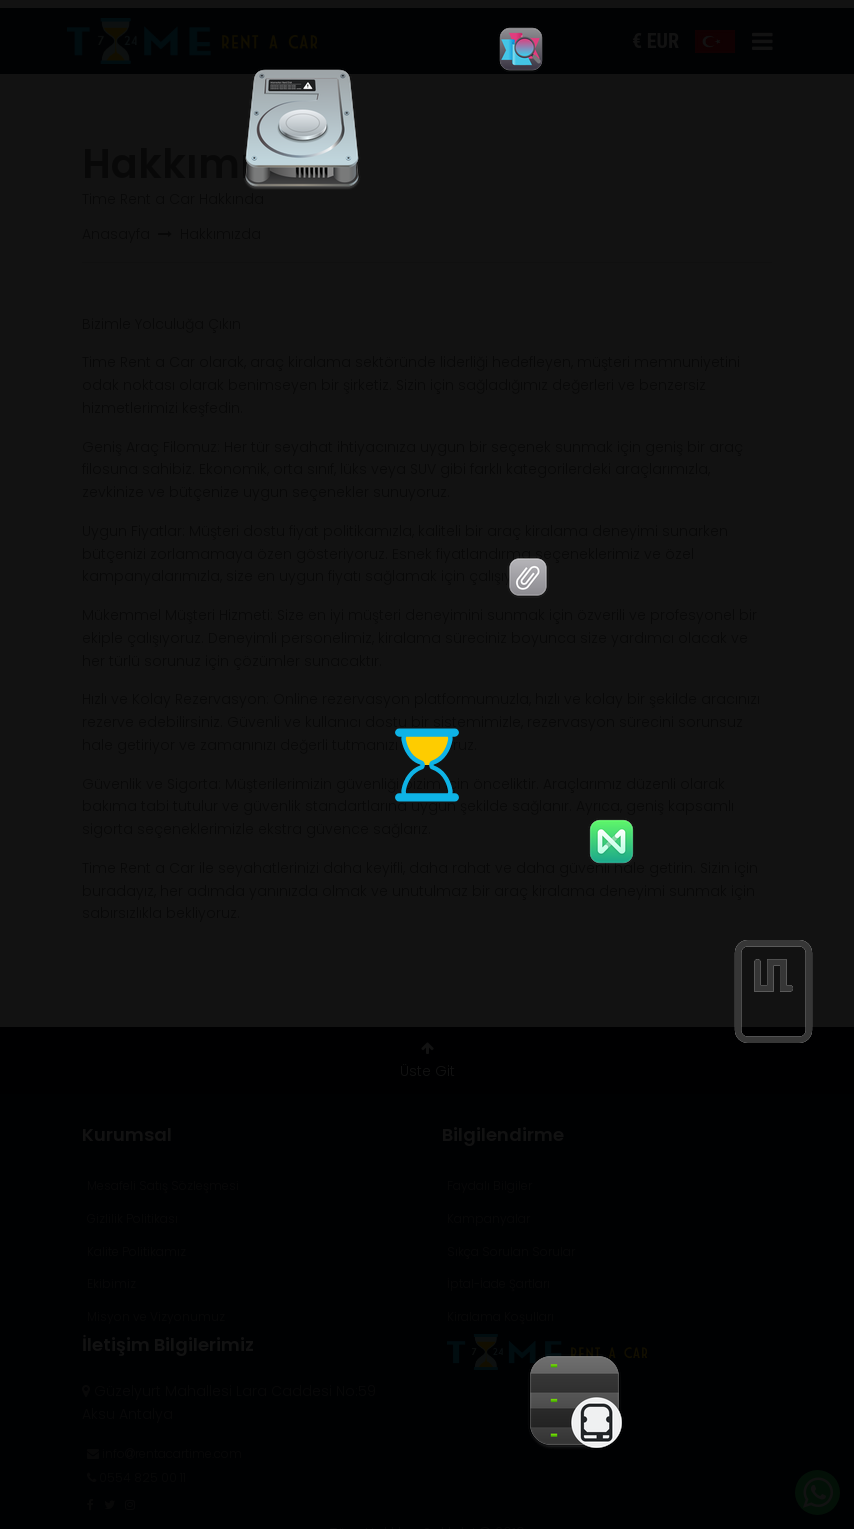 This screenshot has width=854, height=1529. What do you see at coordinates (773, 991) in the screenshot?
I see `authenticate using a smartcard` at bounding box center [773, 991].